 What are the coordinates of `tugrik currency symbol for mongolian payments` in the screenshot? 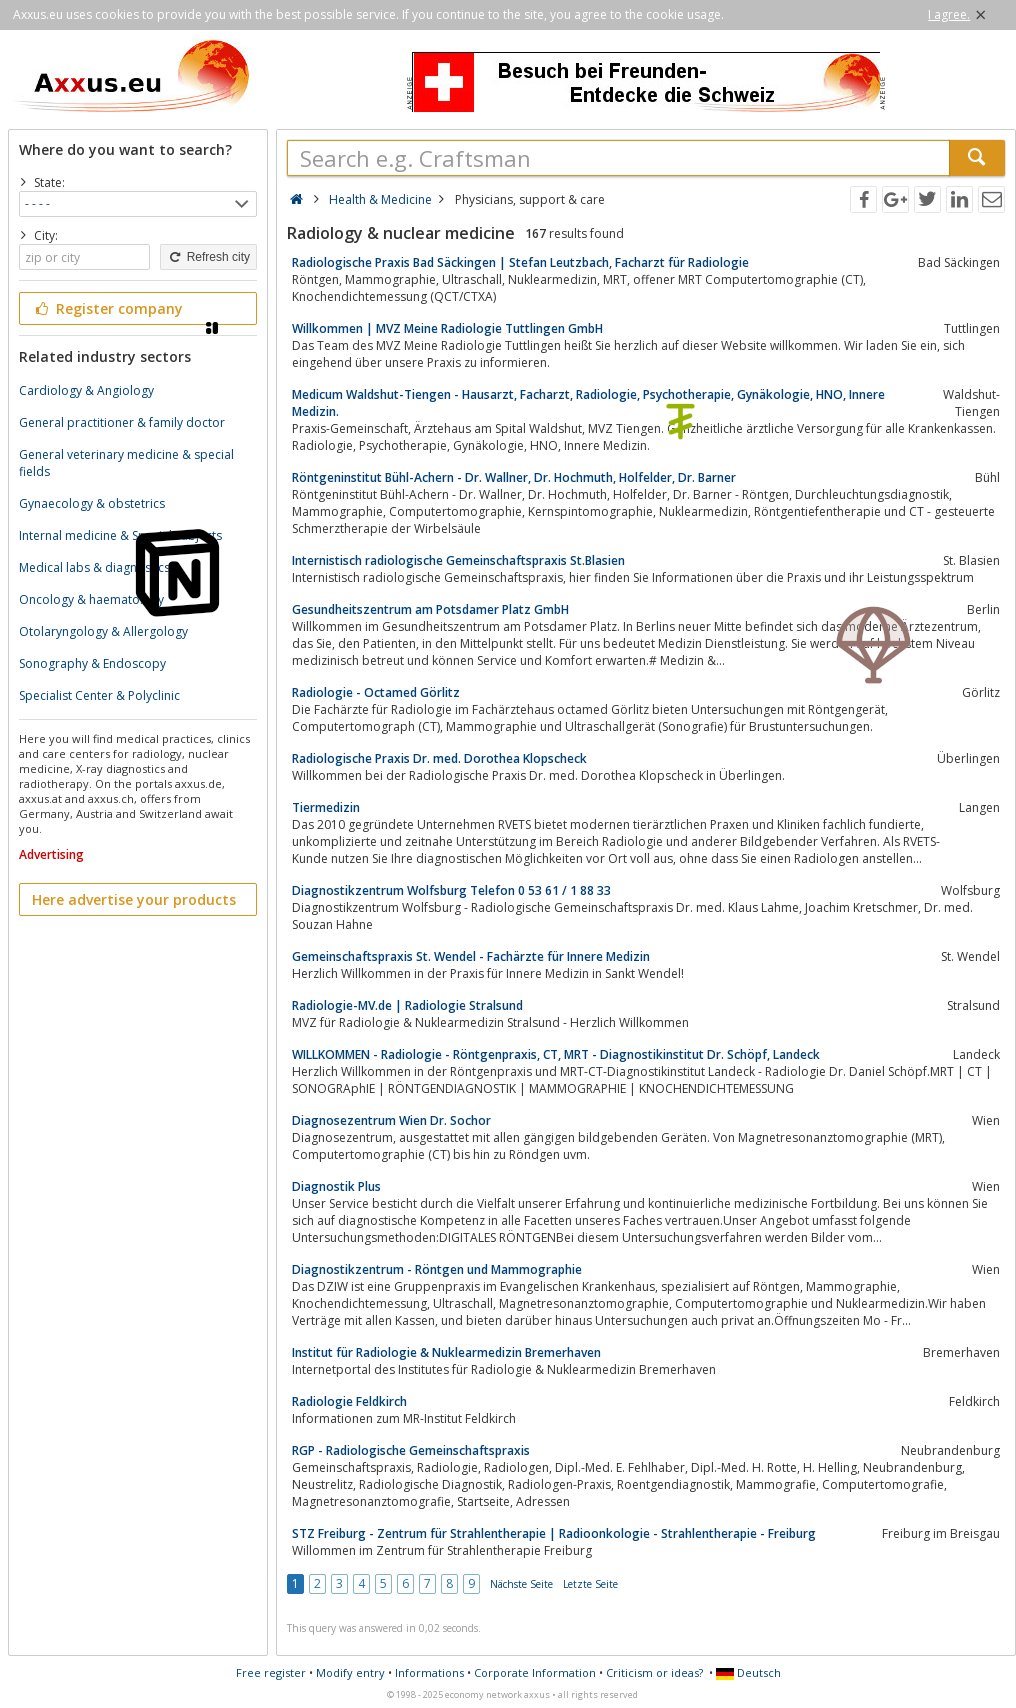 It's located at (680, 420).